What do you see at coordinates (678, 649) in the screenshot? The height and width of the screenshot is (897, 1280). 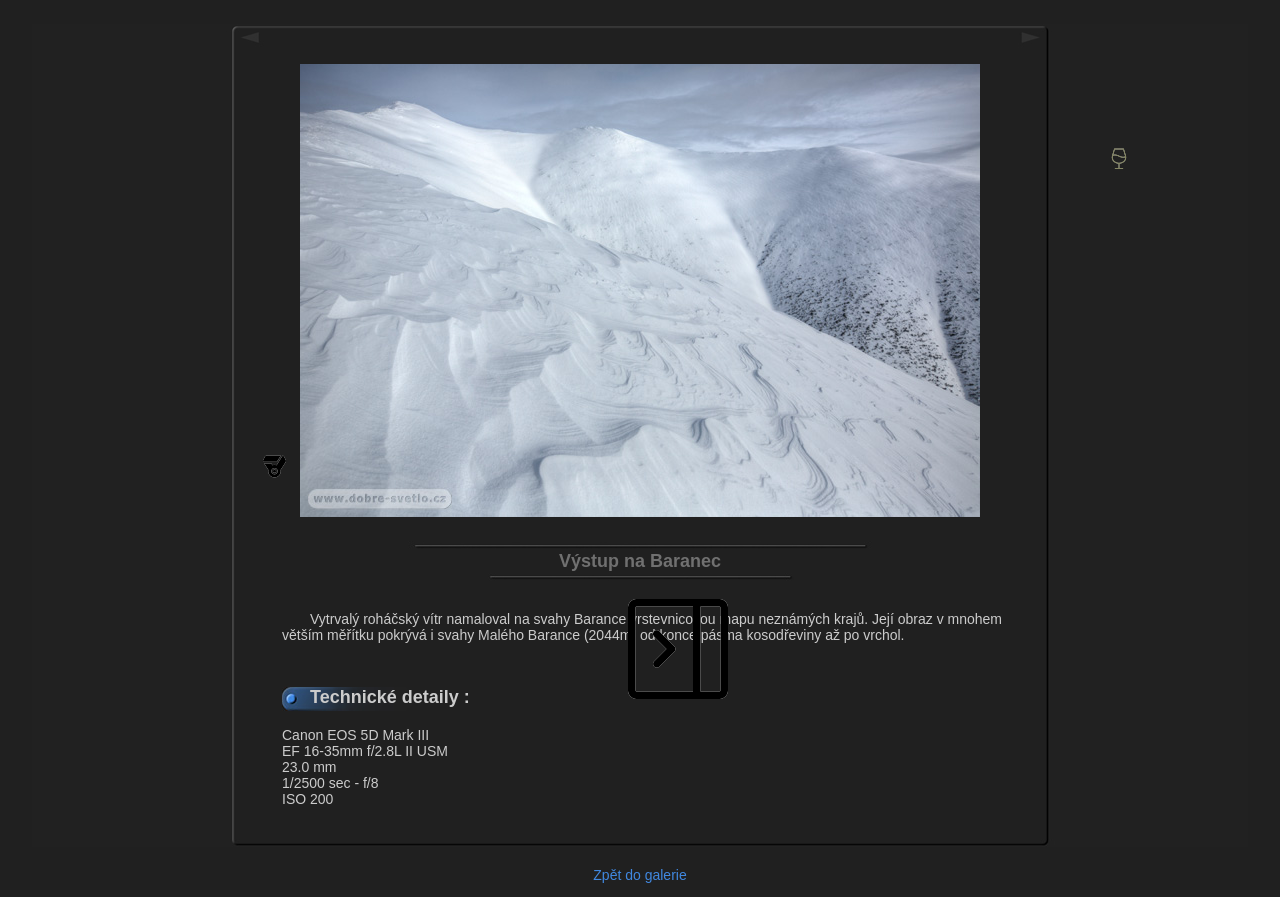 I see `collapse the sidebar panel` at bounding box center [678, 649].